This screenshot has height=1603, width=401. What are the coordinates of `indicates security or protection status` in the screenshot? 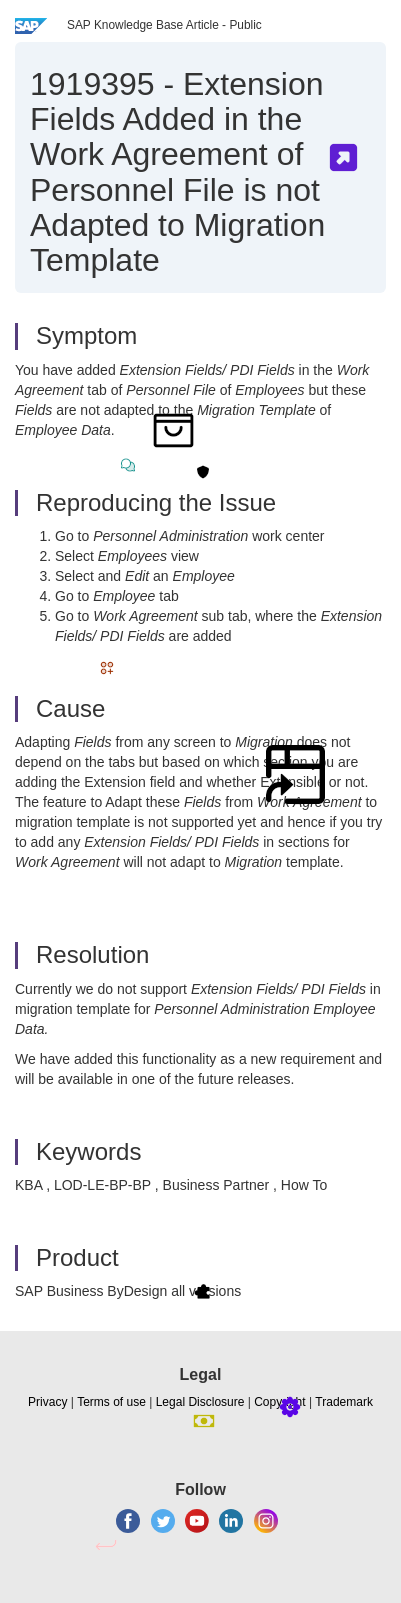 It's located at (203, 472).